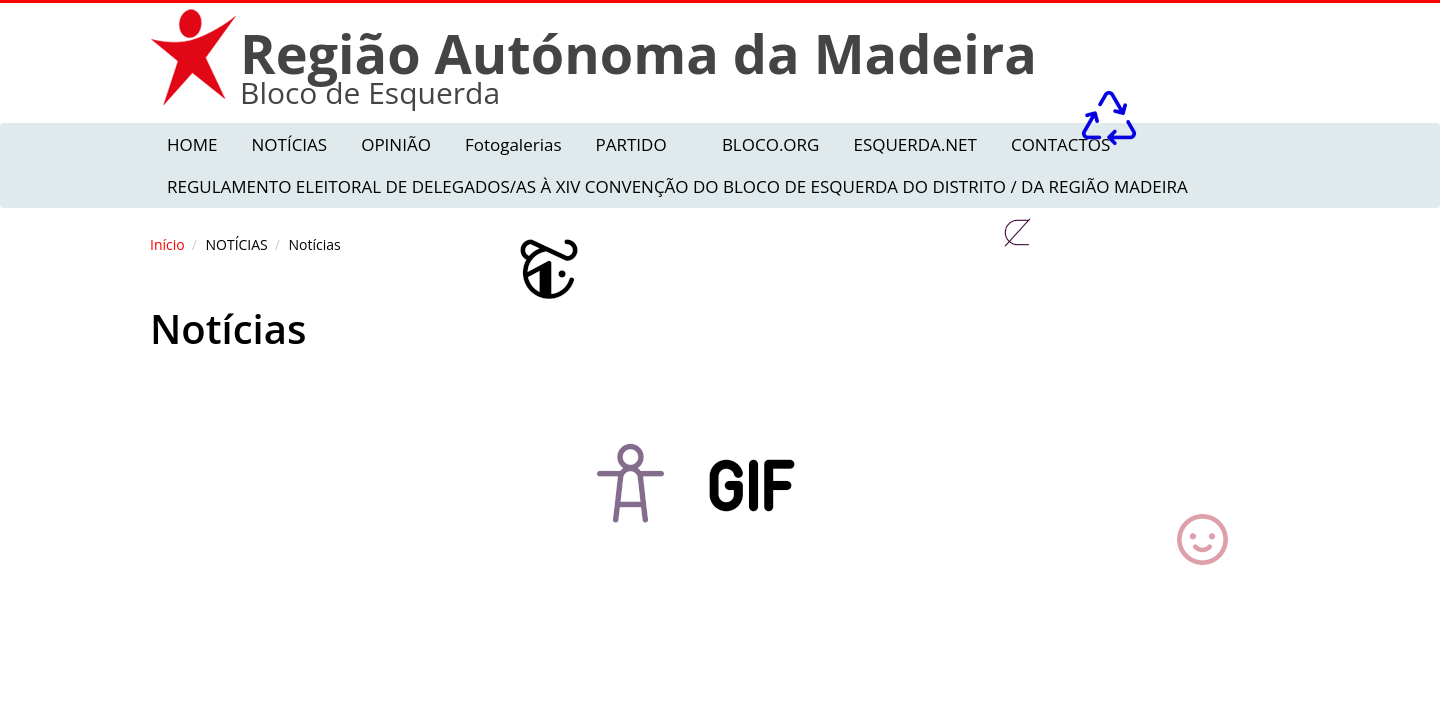 Image resolution: width=1440 pixels, height=720 pixels. Describe the element at coordinates (1017, 232) in the screenshot. I see `indicates a set is not a subset of another in mathematical notation` at that location.